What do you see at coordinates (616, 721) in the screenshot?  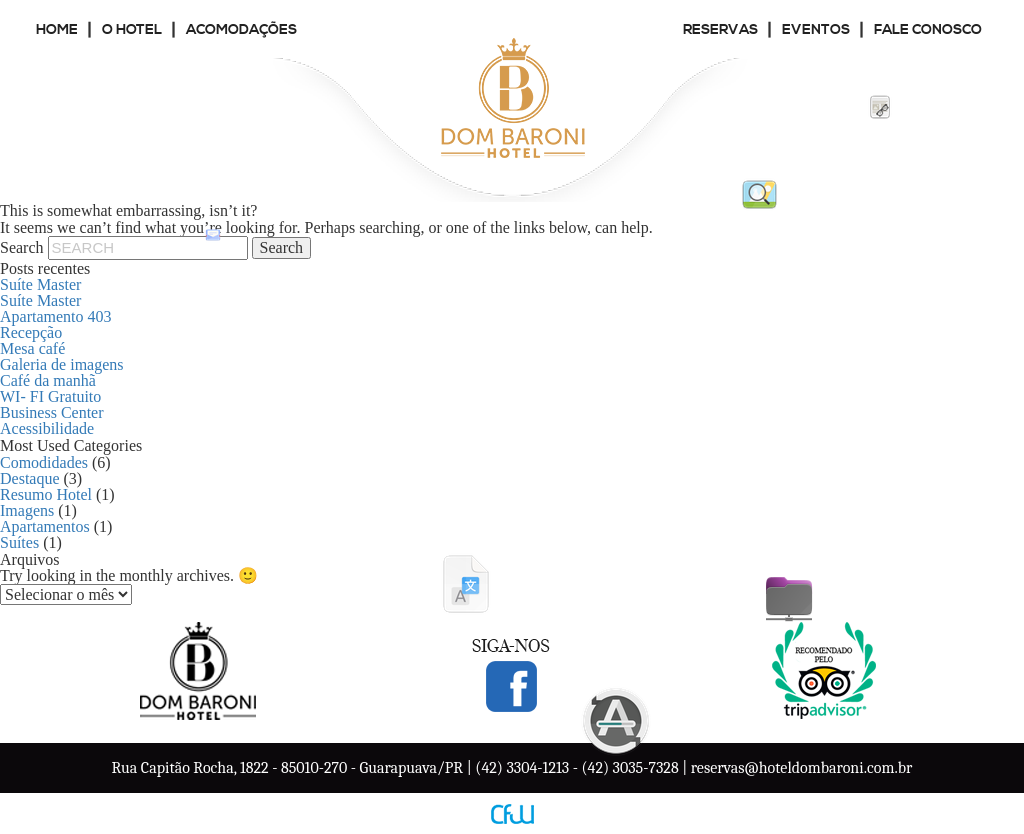 I see `open the software updater application` at bounding box center [616, 721].